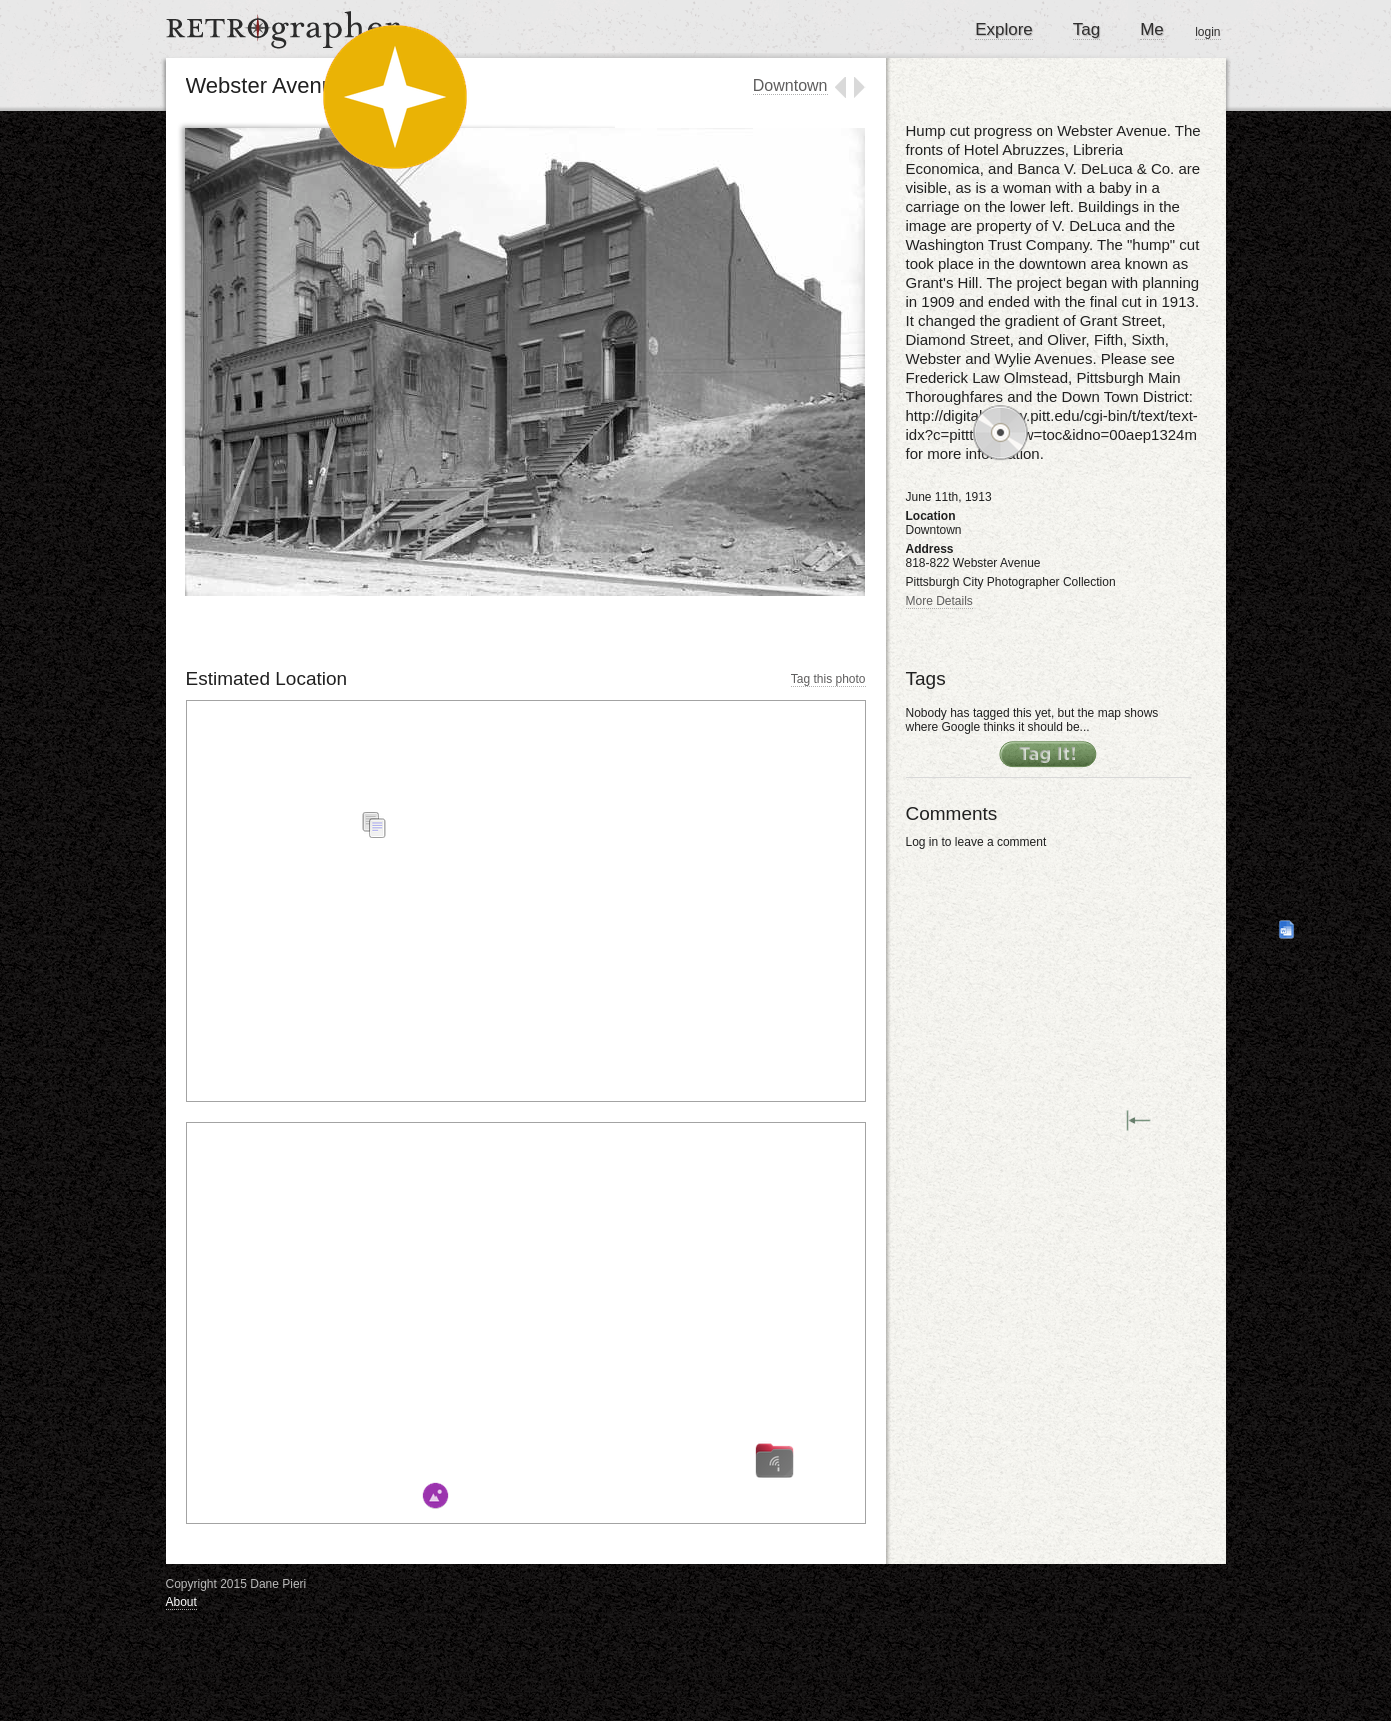 The width and height of the screenshot is (1391, 1721). Describe the element at coordinates (395, 97) in the screenshot. I see `trust or authorize a bluetooth device` at that location.